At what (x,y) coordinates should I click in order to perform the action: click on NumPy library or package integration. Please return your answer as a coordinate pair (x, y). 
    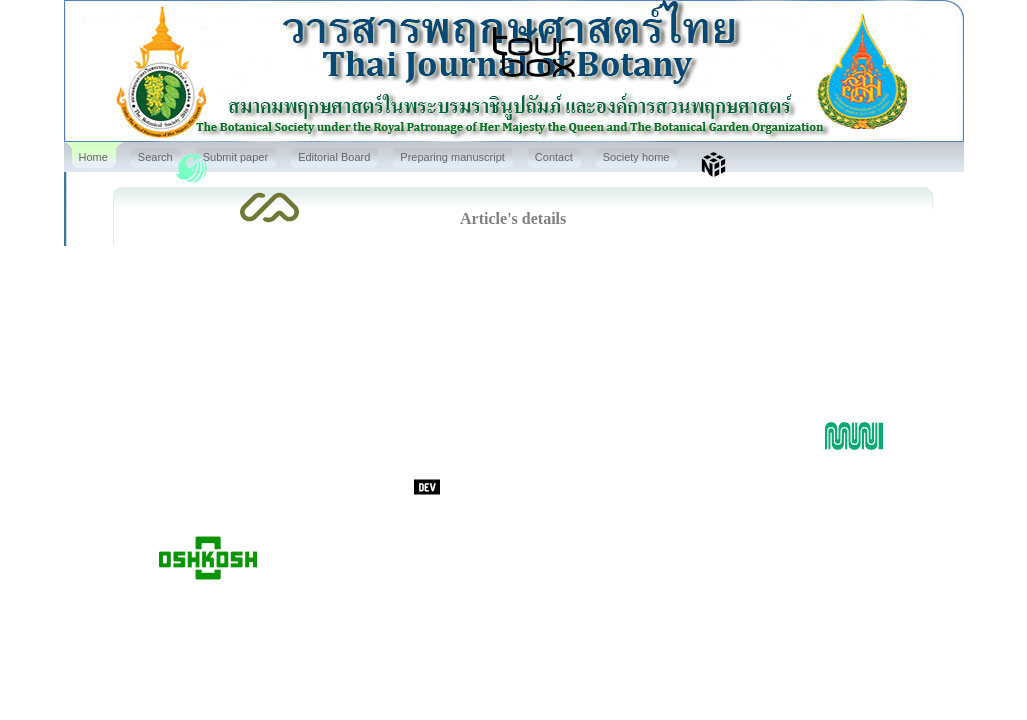
    Looking at the image, I should click on (713, 164).